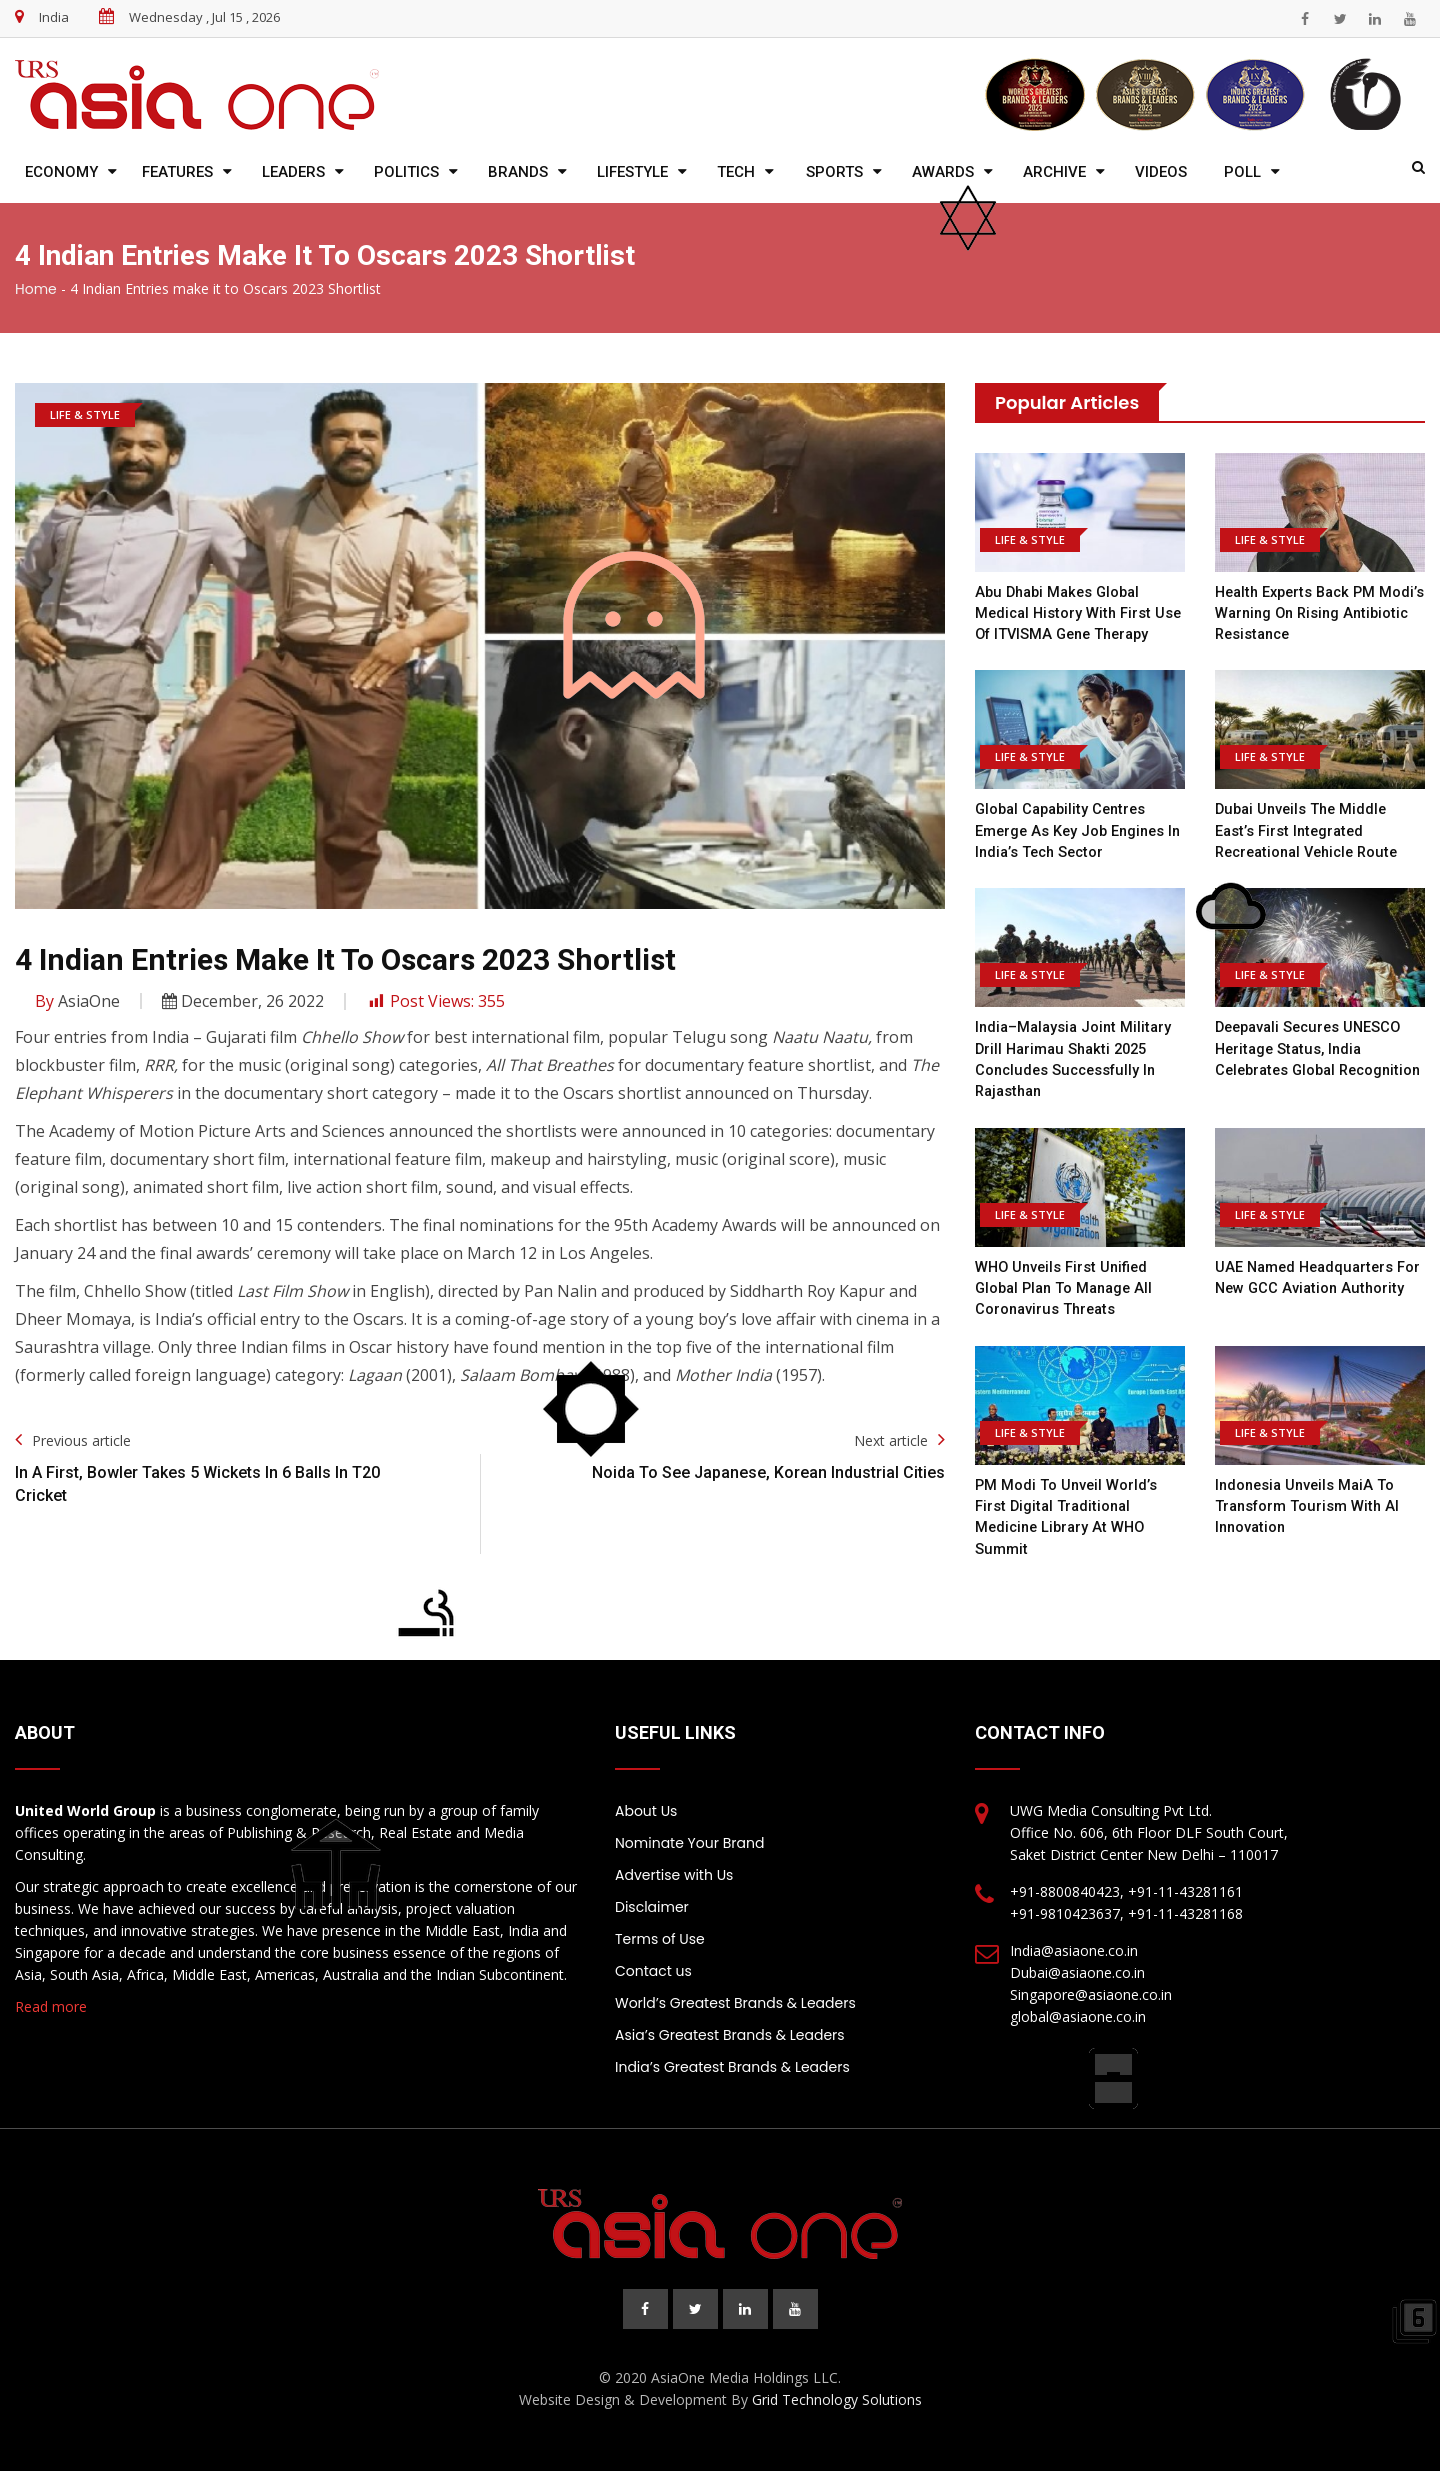  Describe the element at coordinates (426, 1617) in the screenshot. I see `indicates a designated smoking area` at that location.